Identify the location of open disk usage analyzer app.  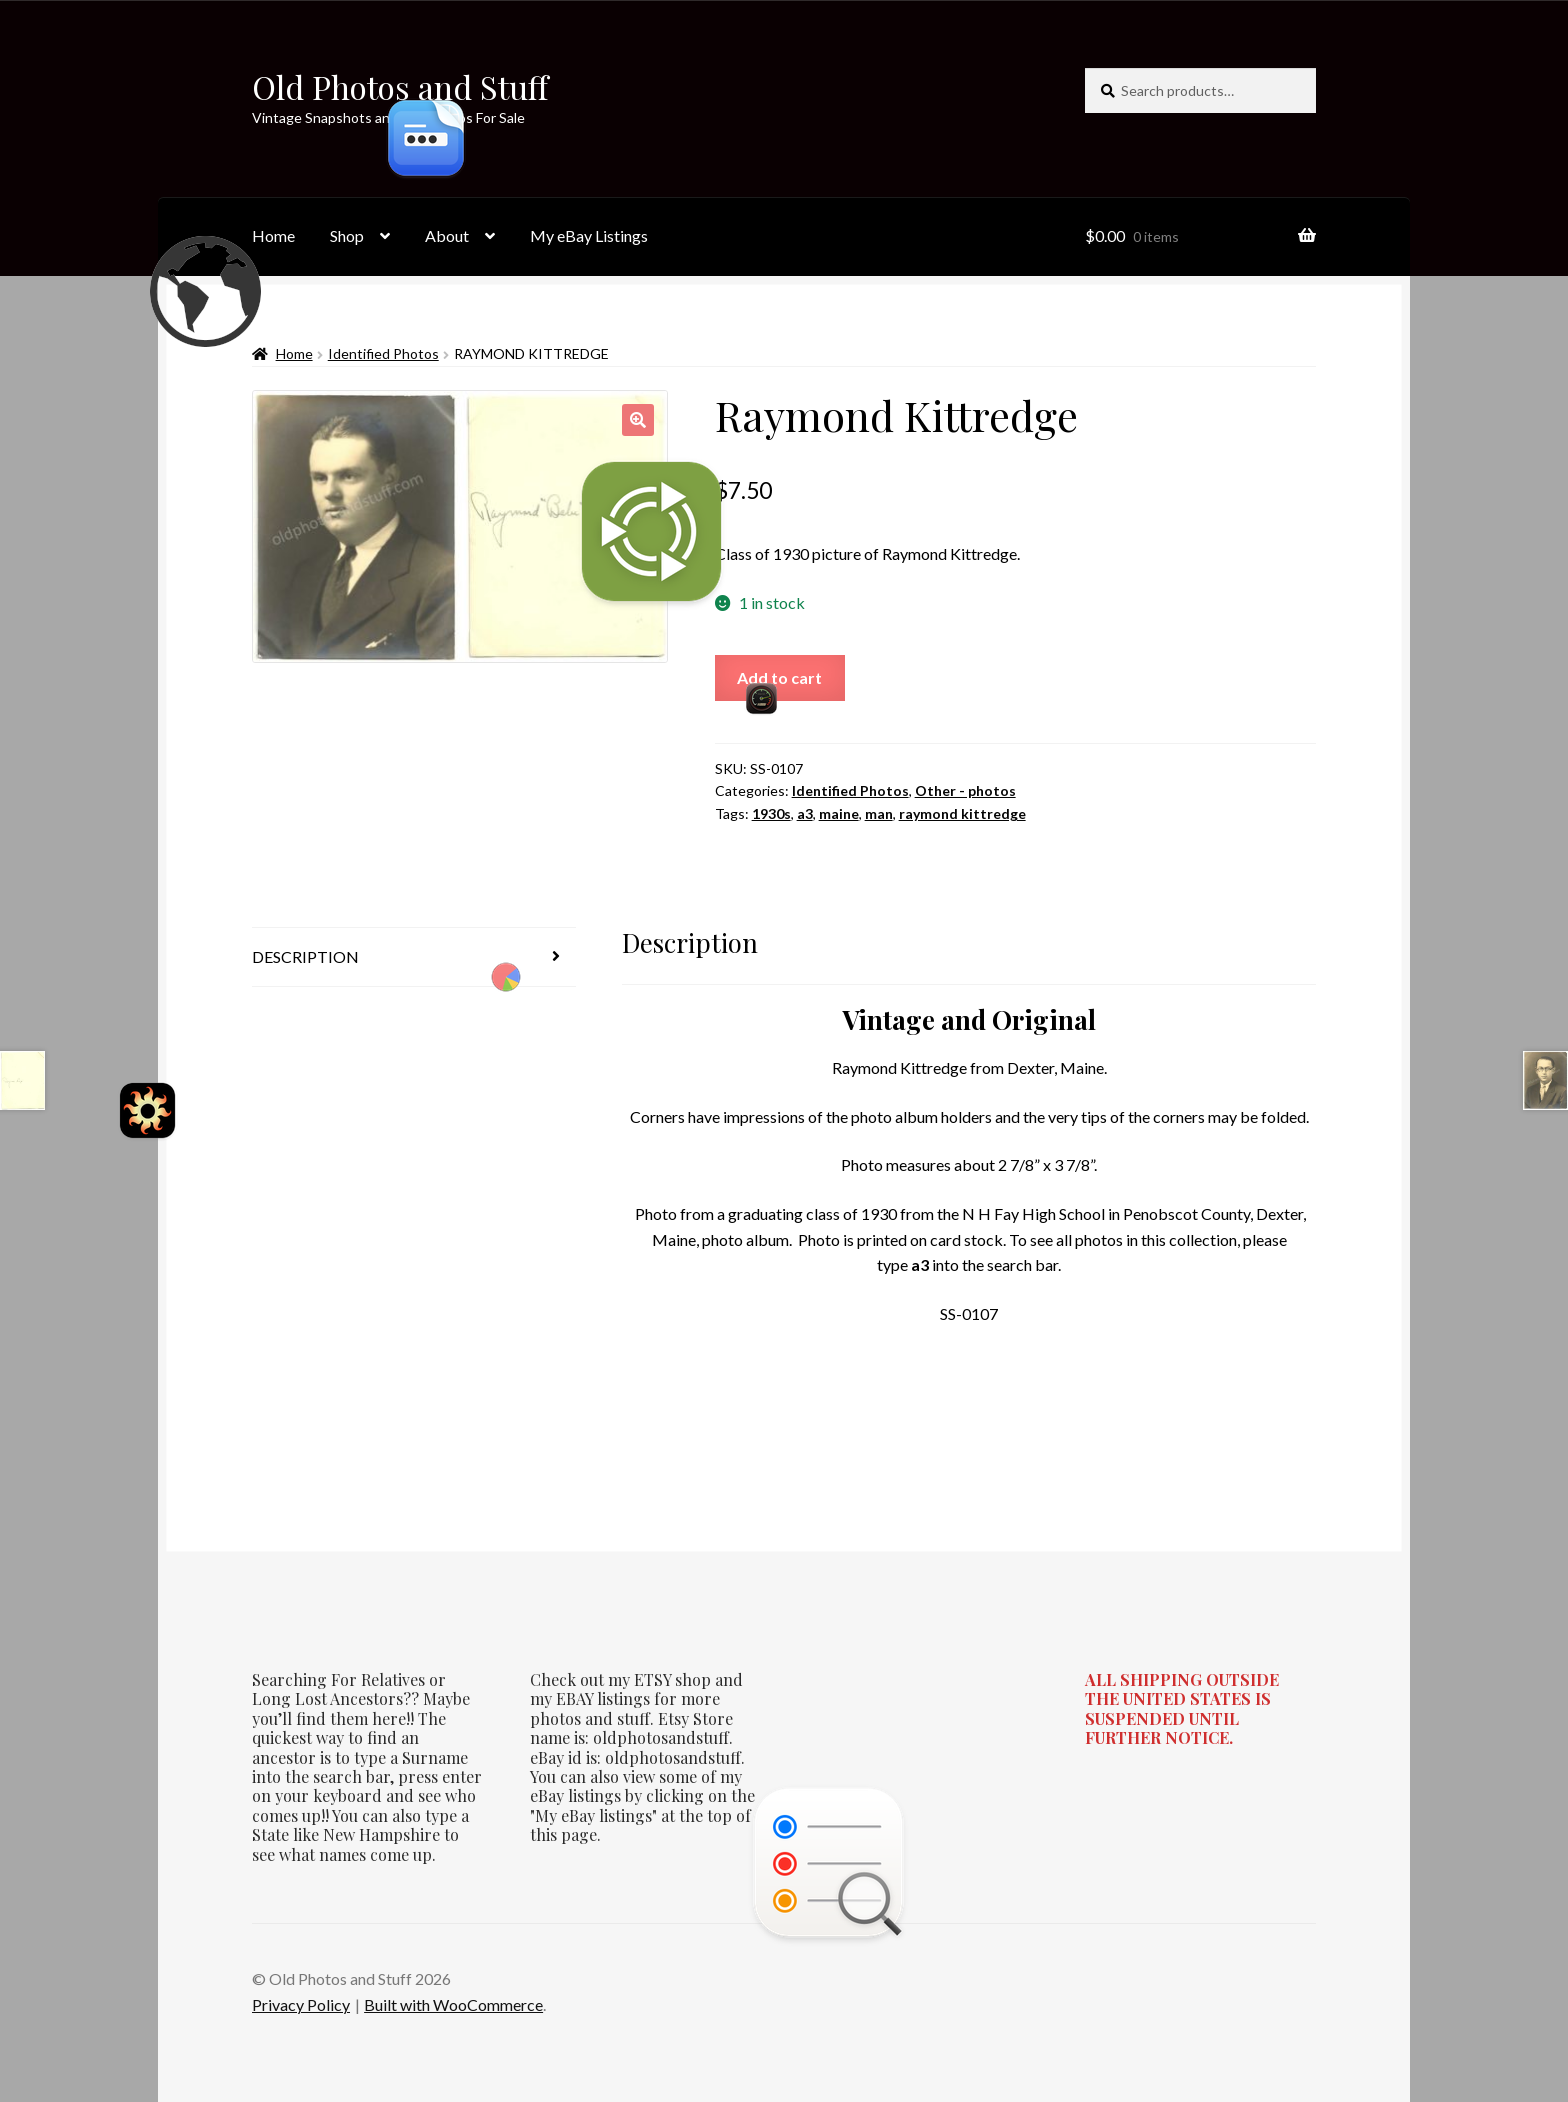
(506, 977).